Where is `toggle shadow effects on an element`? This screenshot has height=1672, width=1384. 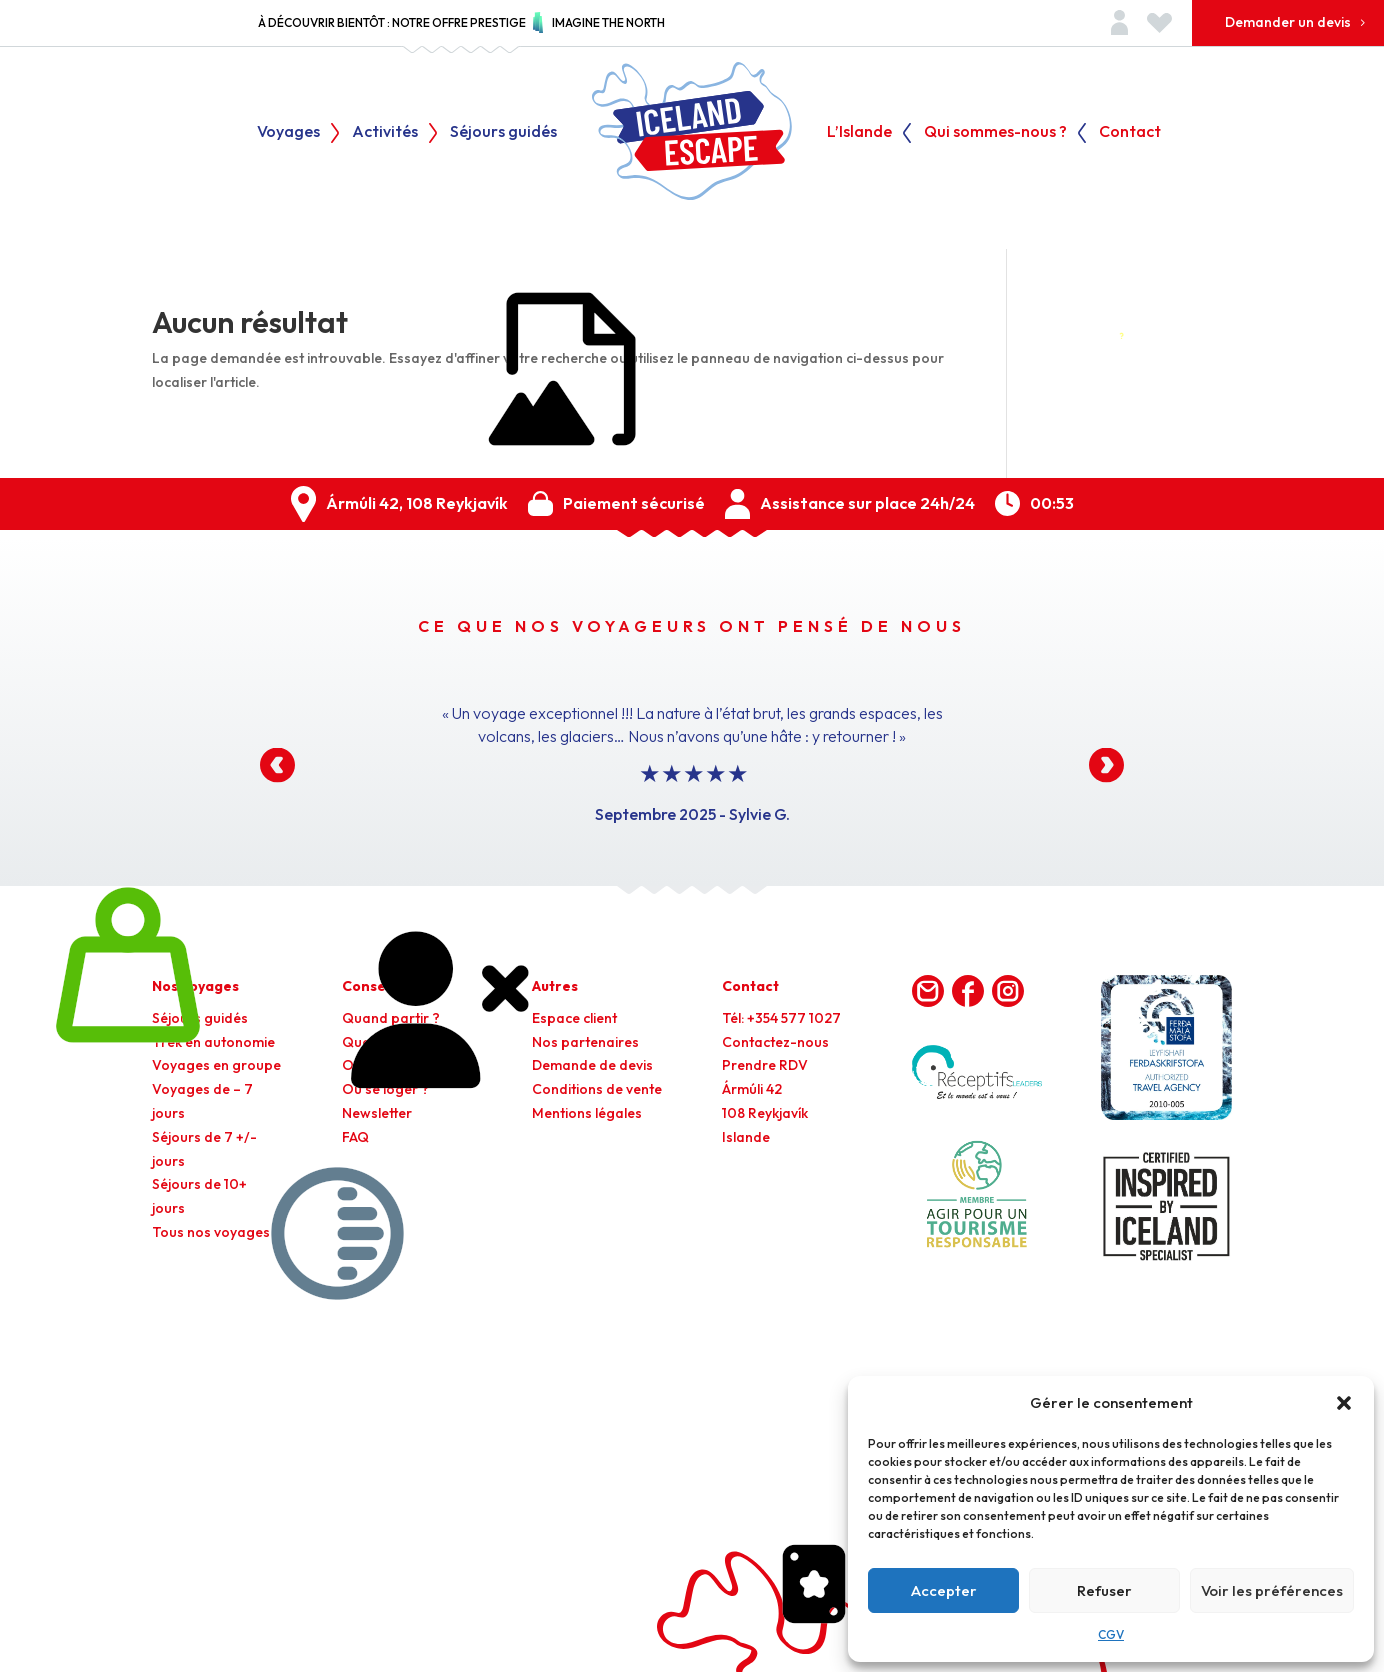 toggle shadow effects on an element is located at coordinates (337, 1233).